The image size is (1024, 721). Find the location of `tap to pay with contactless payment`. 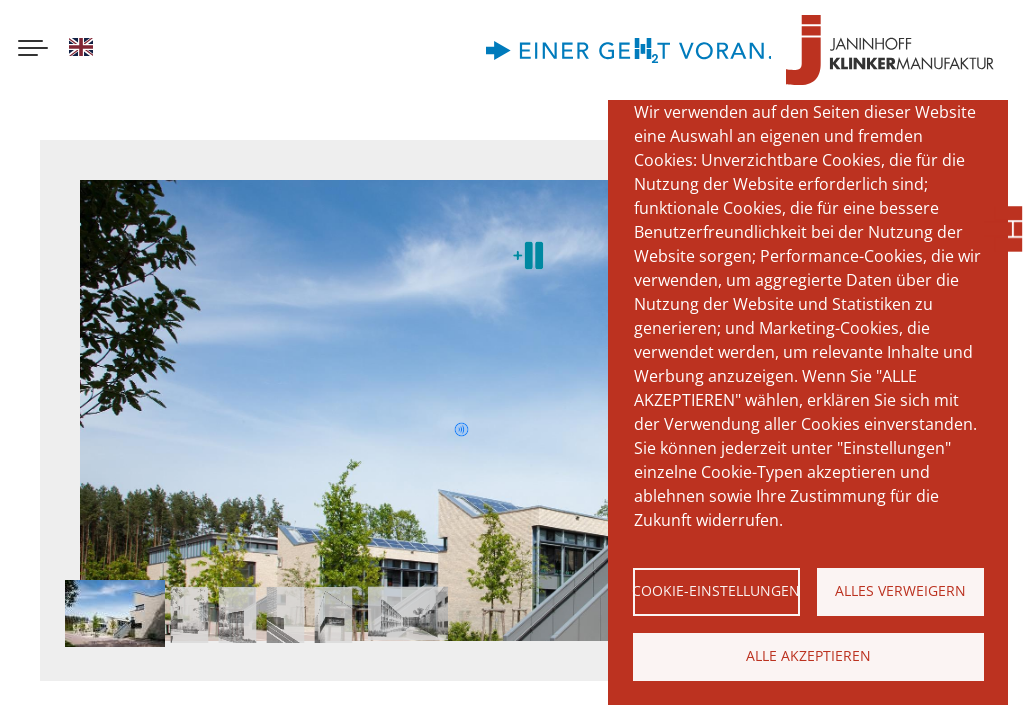

tap to pay with contactless payment is located at coordinates (461, 429).